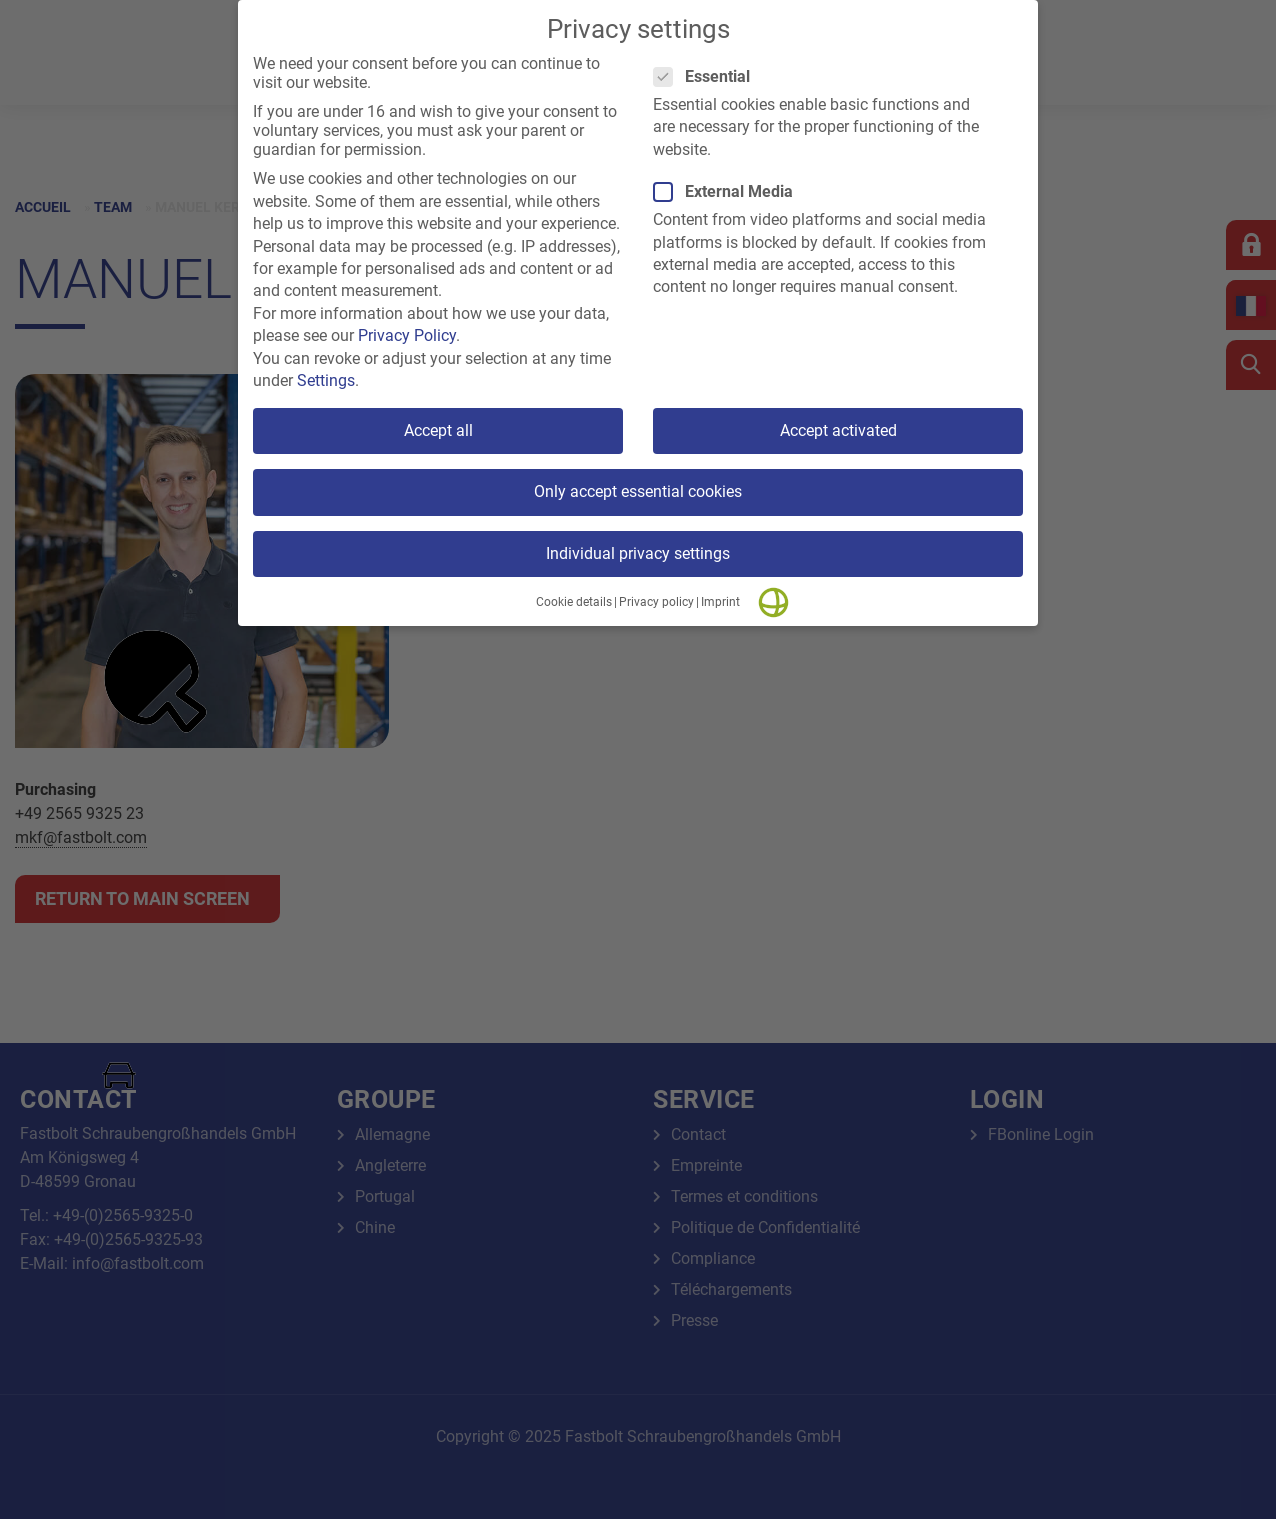 This screenshot has height=1519, width=1276. I want to click on access vehicle or driving settings, so click(119, 1076).